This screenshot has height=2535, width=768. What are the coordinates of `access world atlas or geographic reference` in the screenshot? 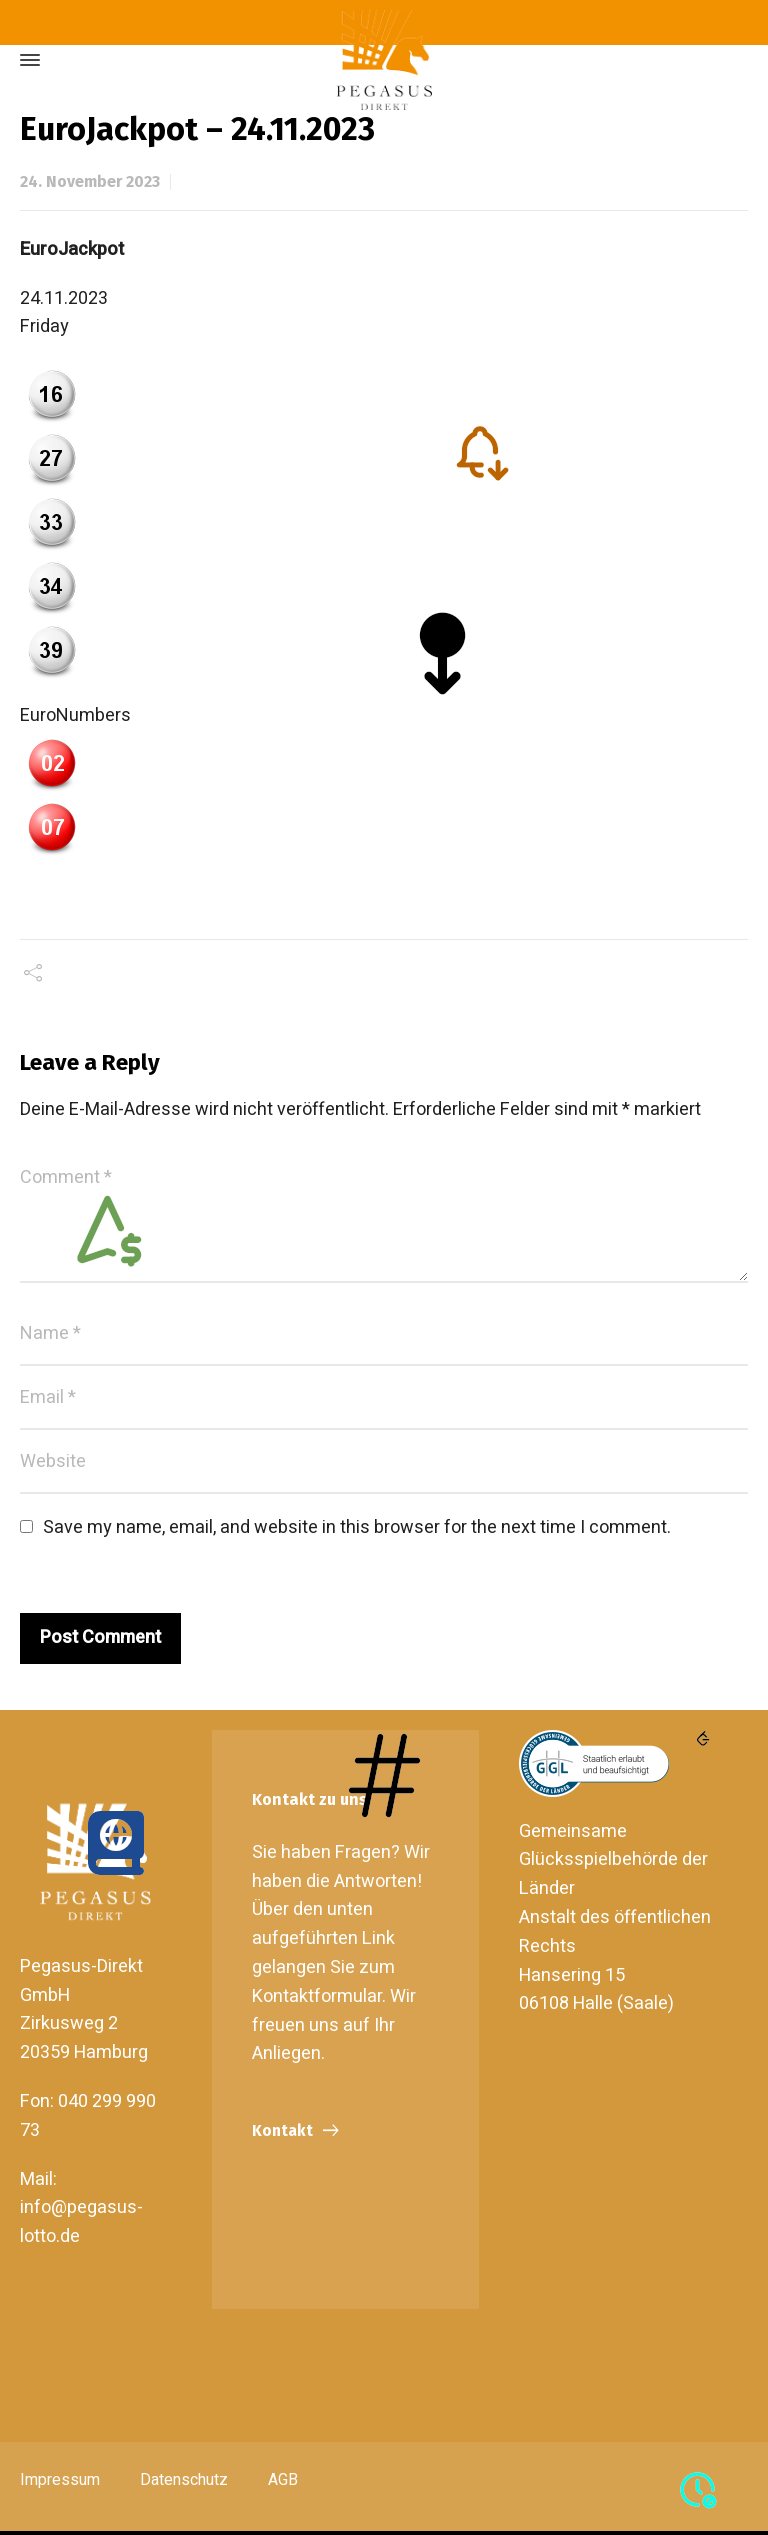 It's located at (116, 1843).